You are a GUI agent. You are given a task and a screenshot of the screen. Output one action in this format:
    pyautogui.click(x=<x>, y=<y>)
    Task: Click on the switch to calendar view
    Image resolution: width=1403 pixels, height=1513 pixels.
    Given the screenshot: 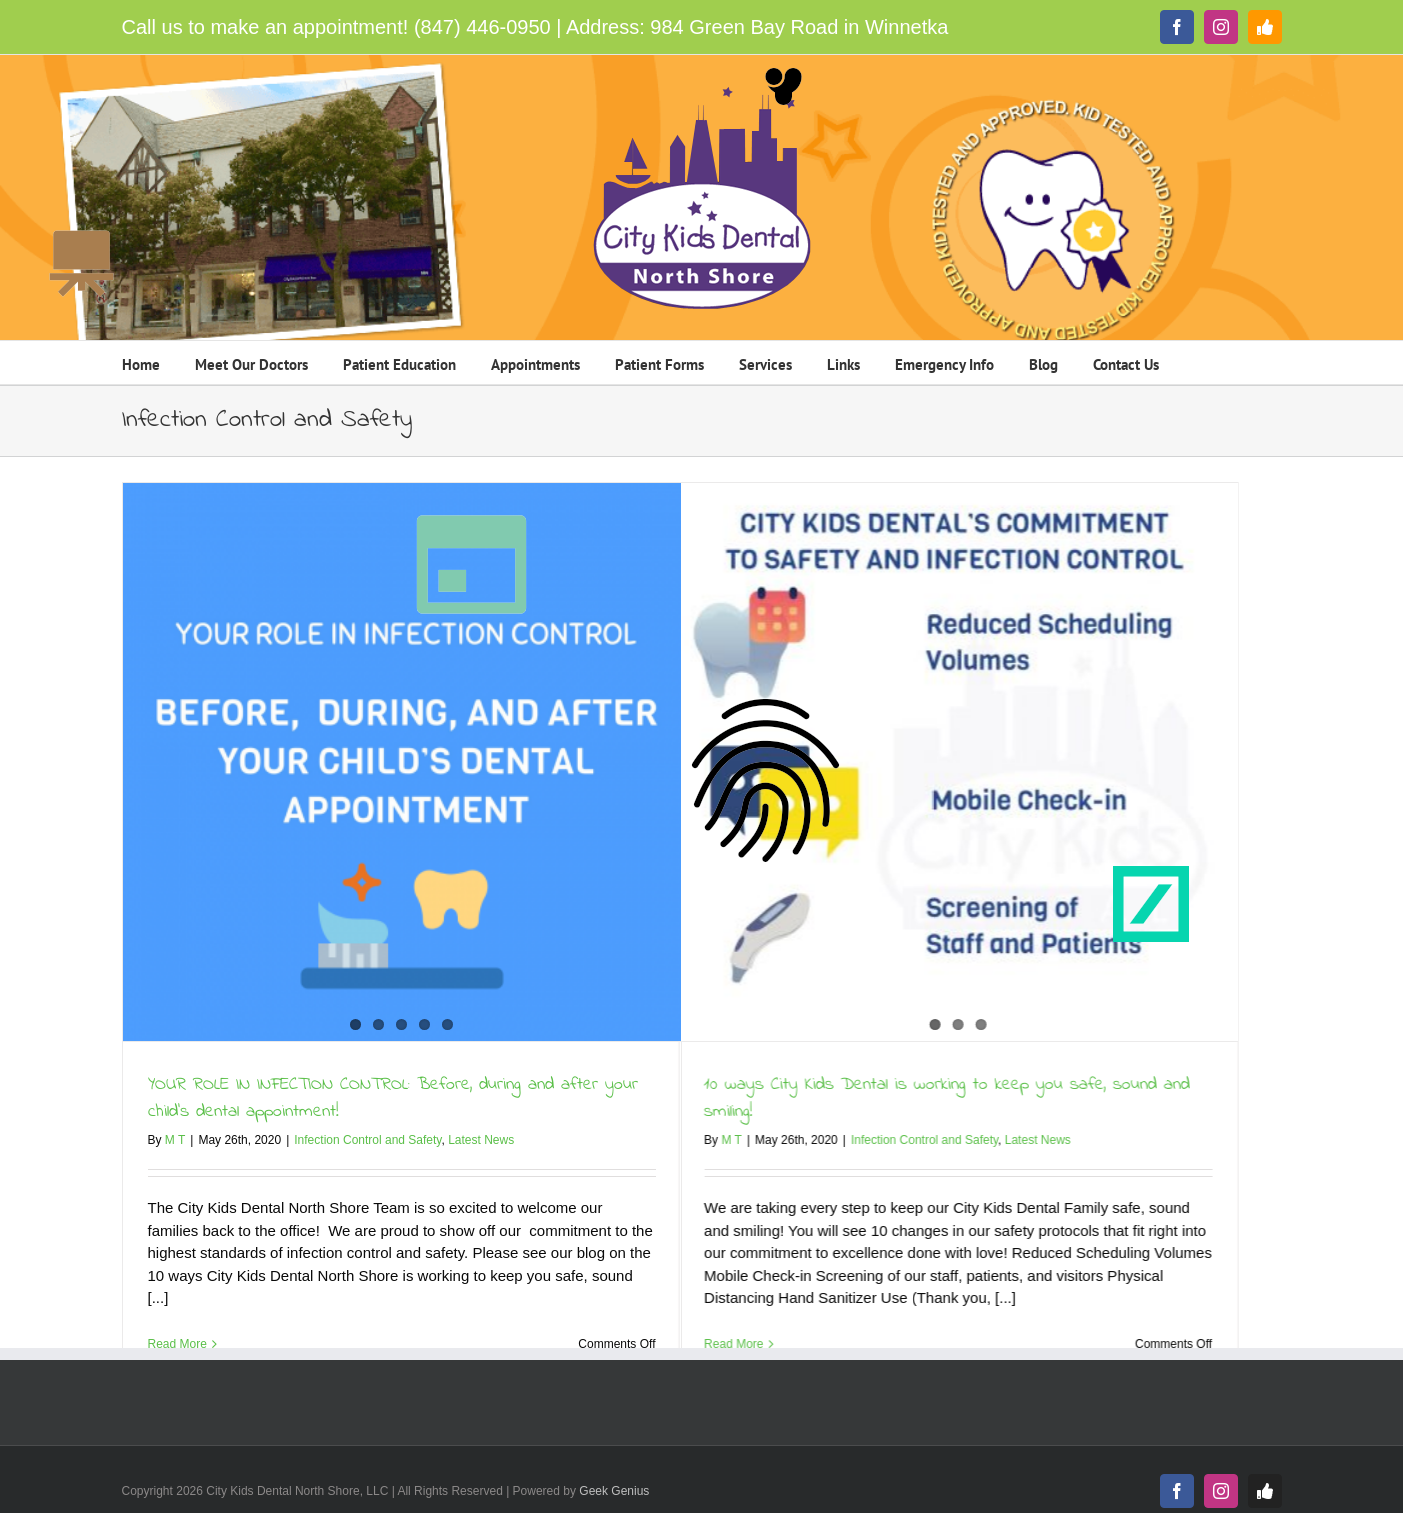 What is the action you would take?
    pyautogui.click(x=471, y=564)
    